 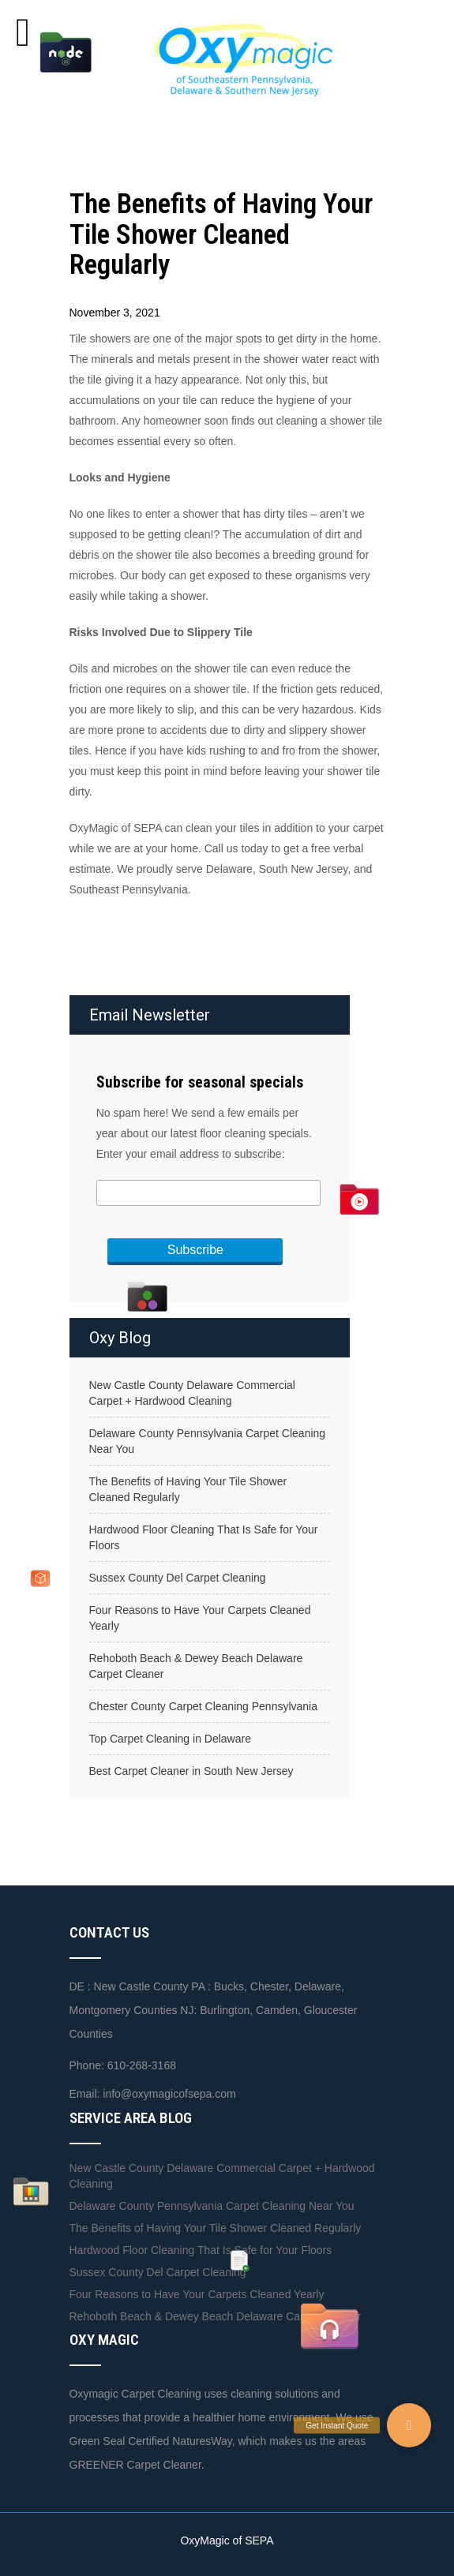 What do you see at coordinates (239, 2260) in the screenshot?
I see `create a new document` at bounding box center [239, 2260].